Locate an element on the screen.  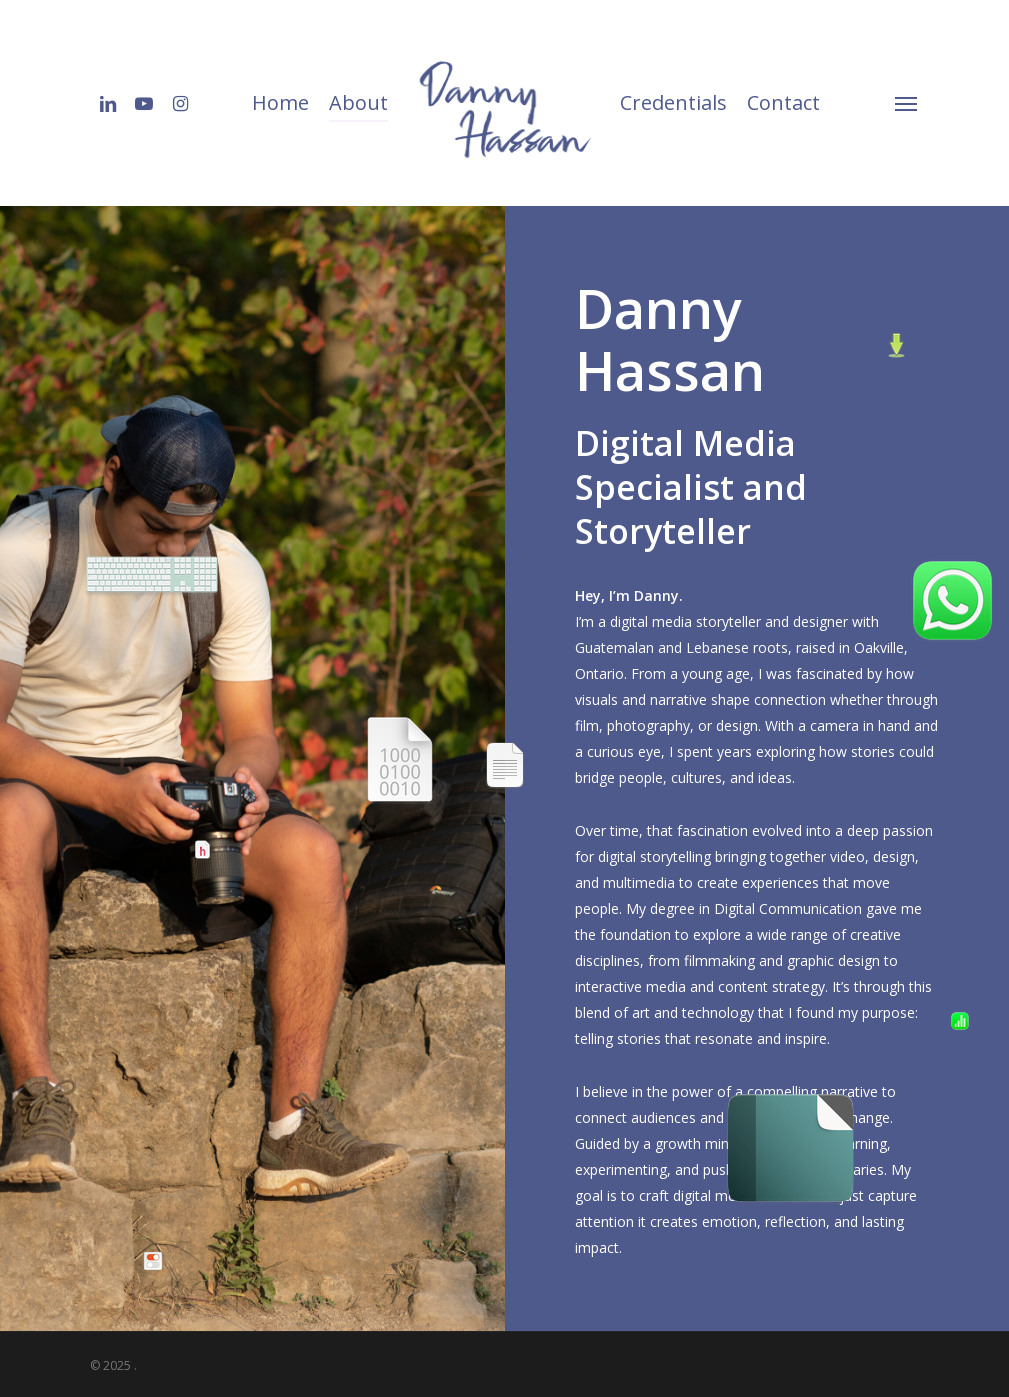
save the current file or document is located at coordinates (896, 345).